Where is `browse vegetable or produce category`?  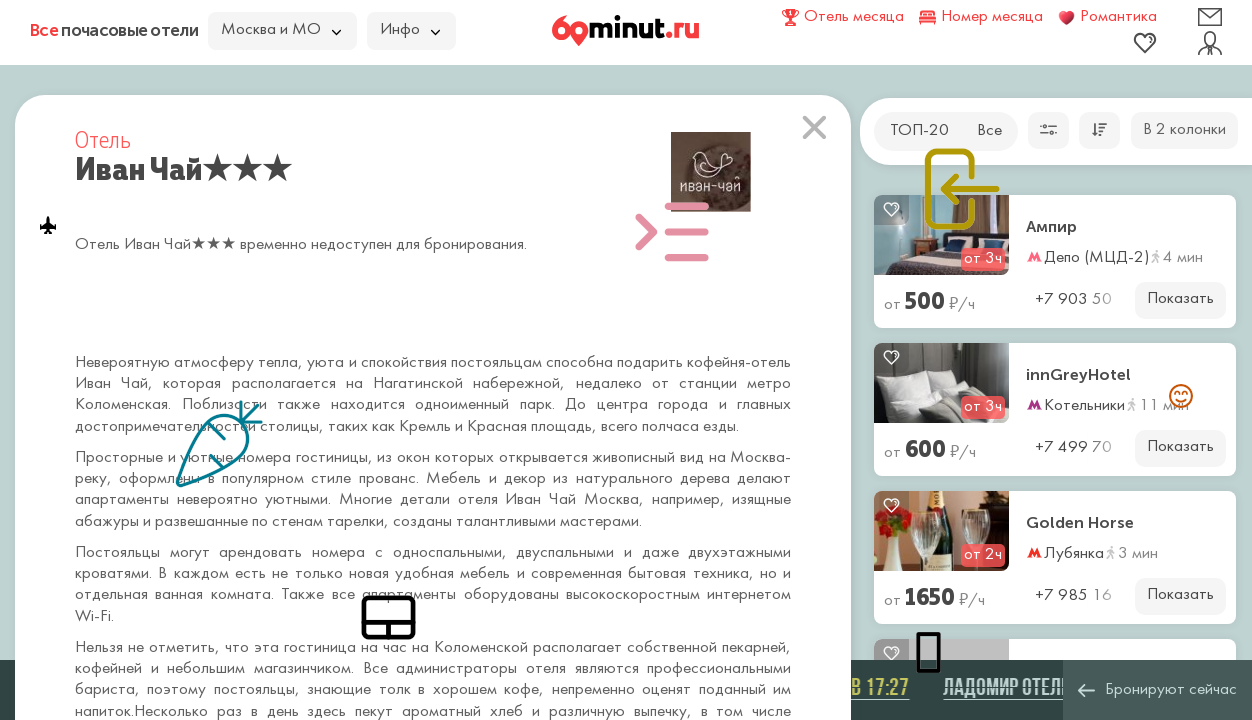
browse vegetable or produce category is located at coordinates (217, 445).